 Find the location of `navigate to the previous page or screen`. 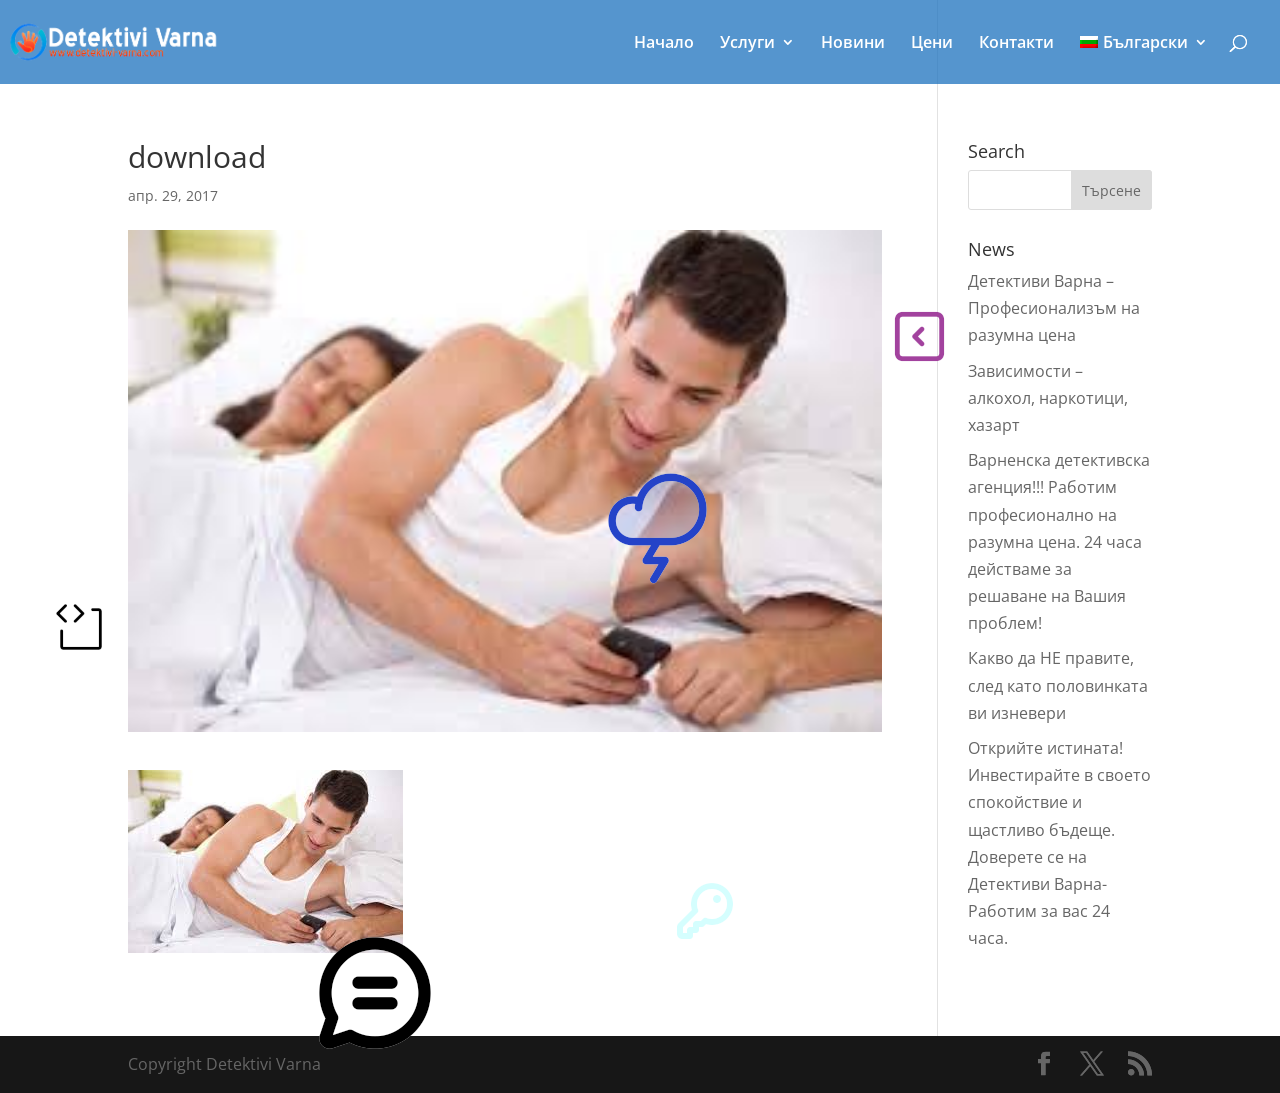

navigate to the previous page or screen is located at coordinates (919, 336).